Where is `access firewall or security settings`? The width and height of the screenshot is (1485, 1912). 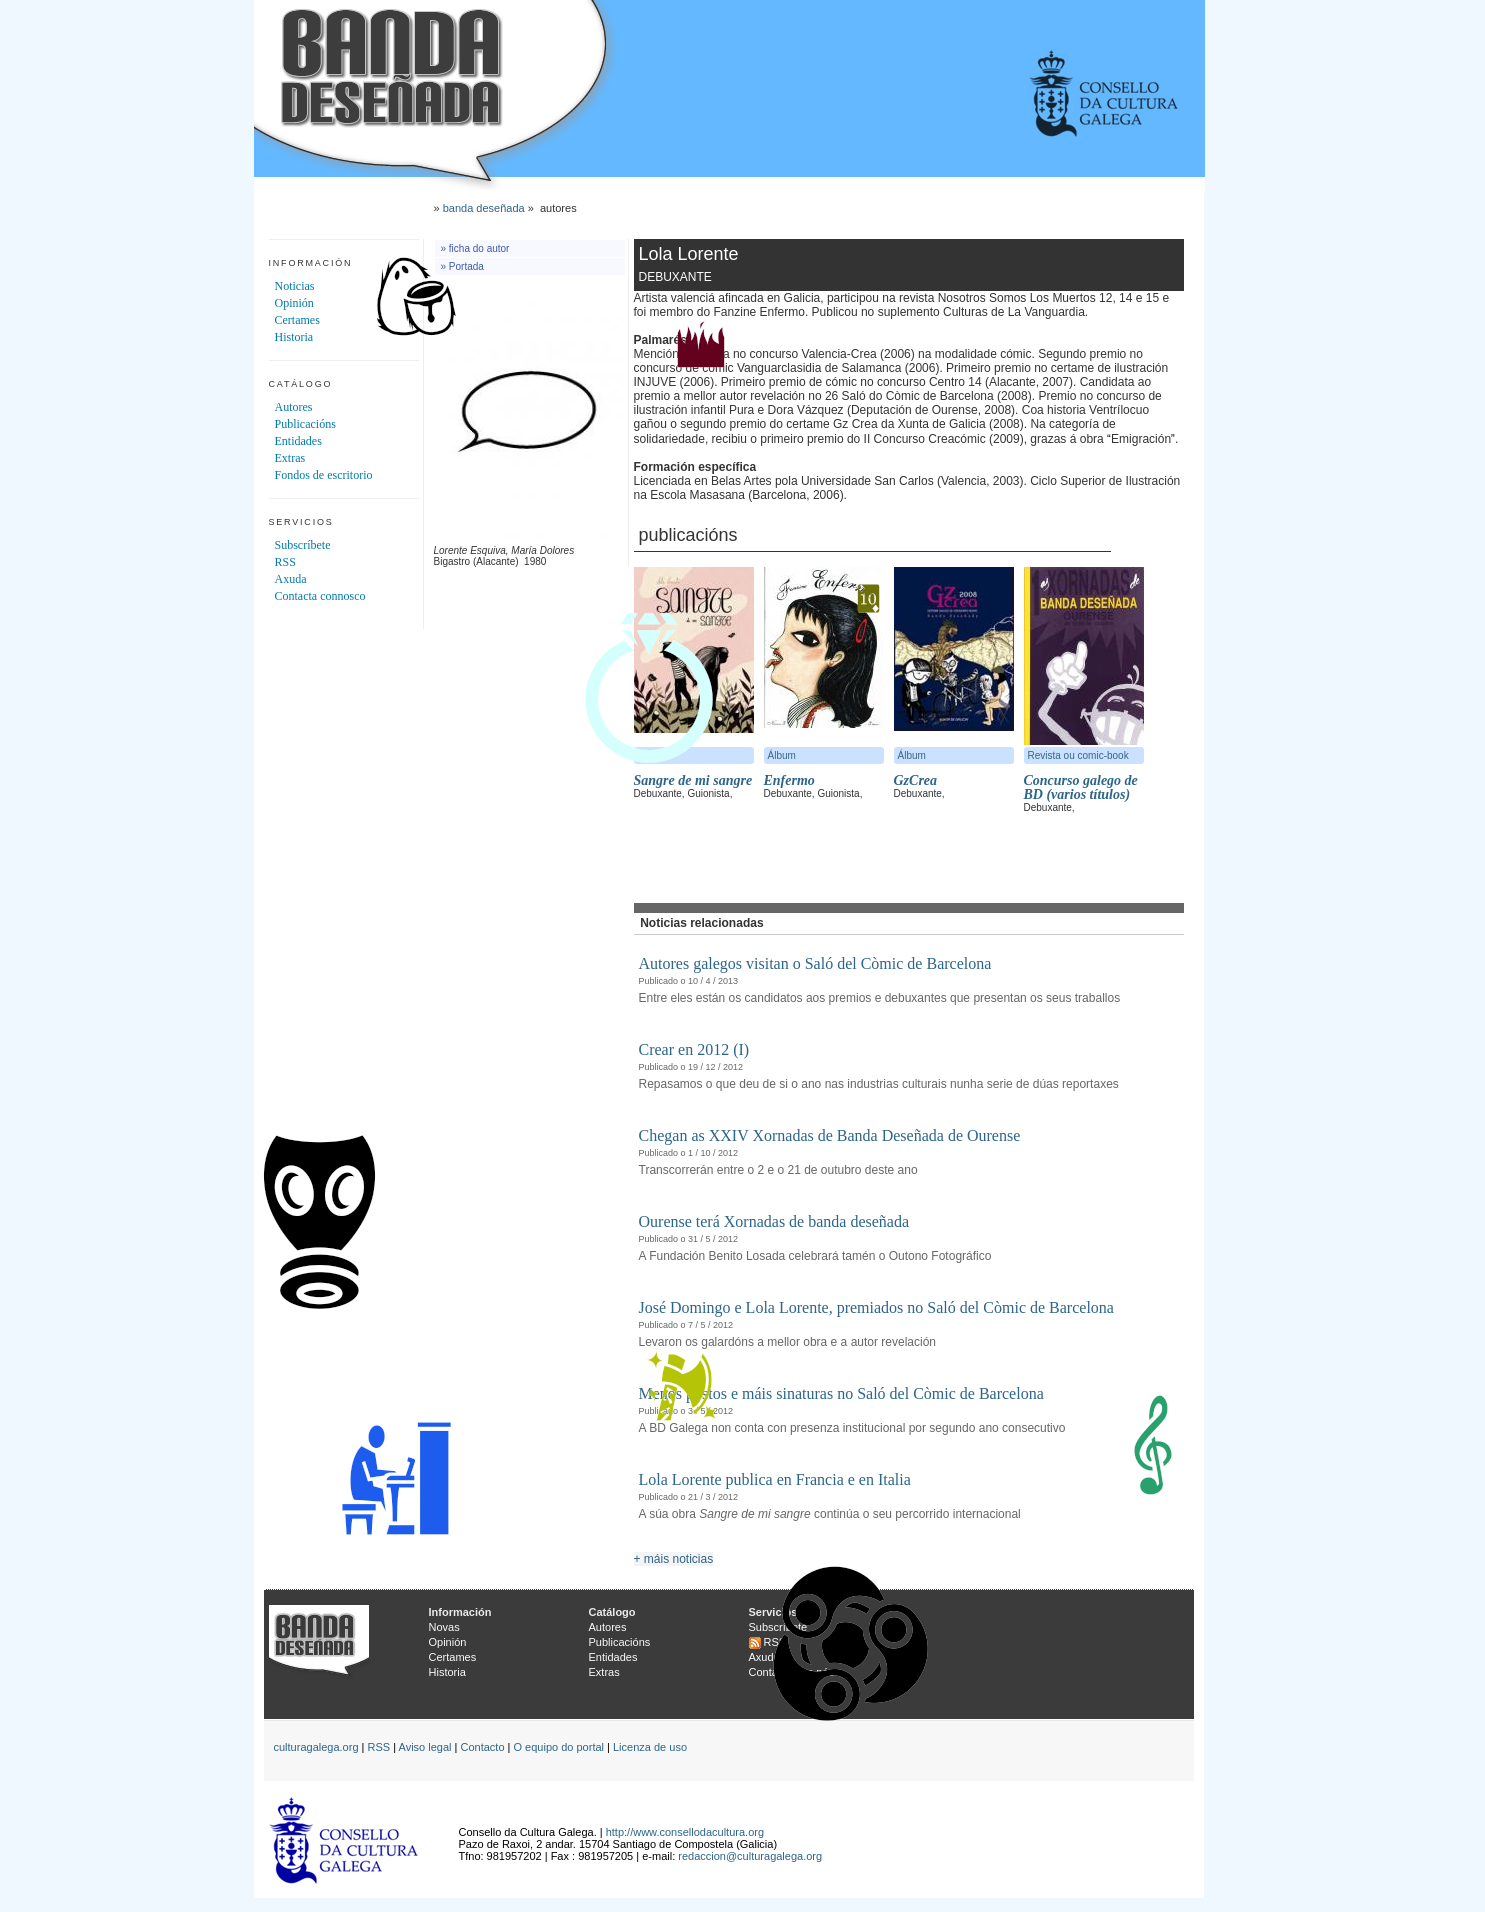 access firewall or security settings is located at coordinates (701, 344).